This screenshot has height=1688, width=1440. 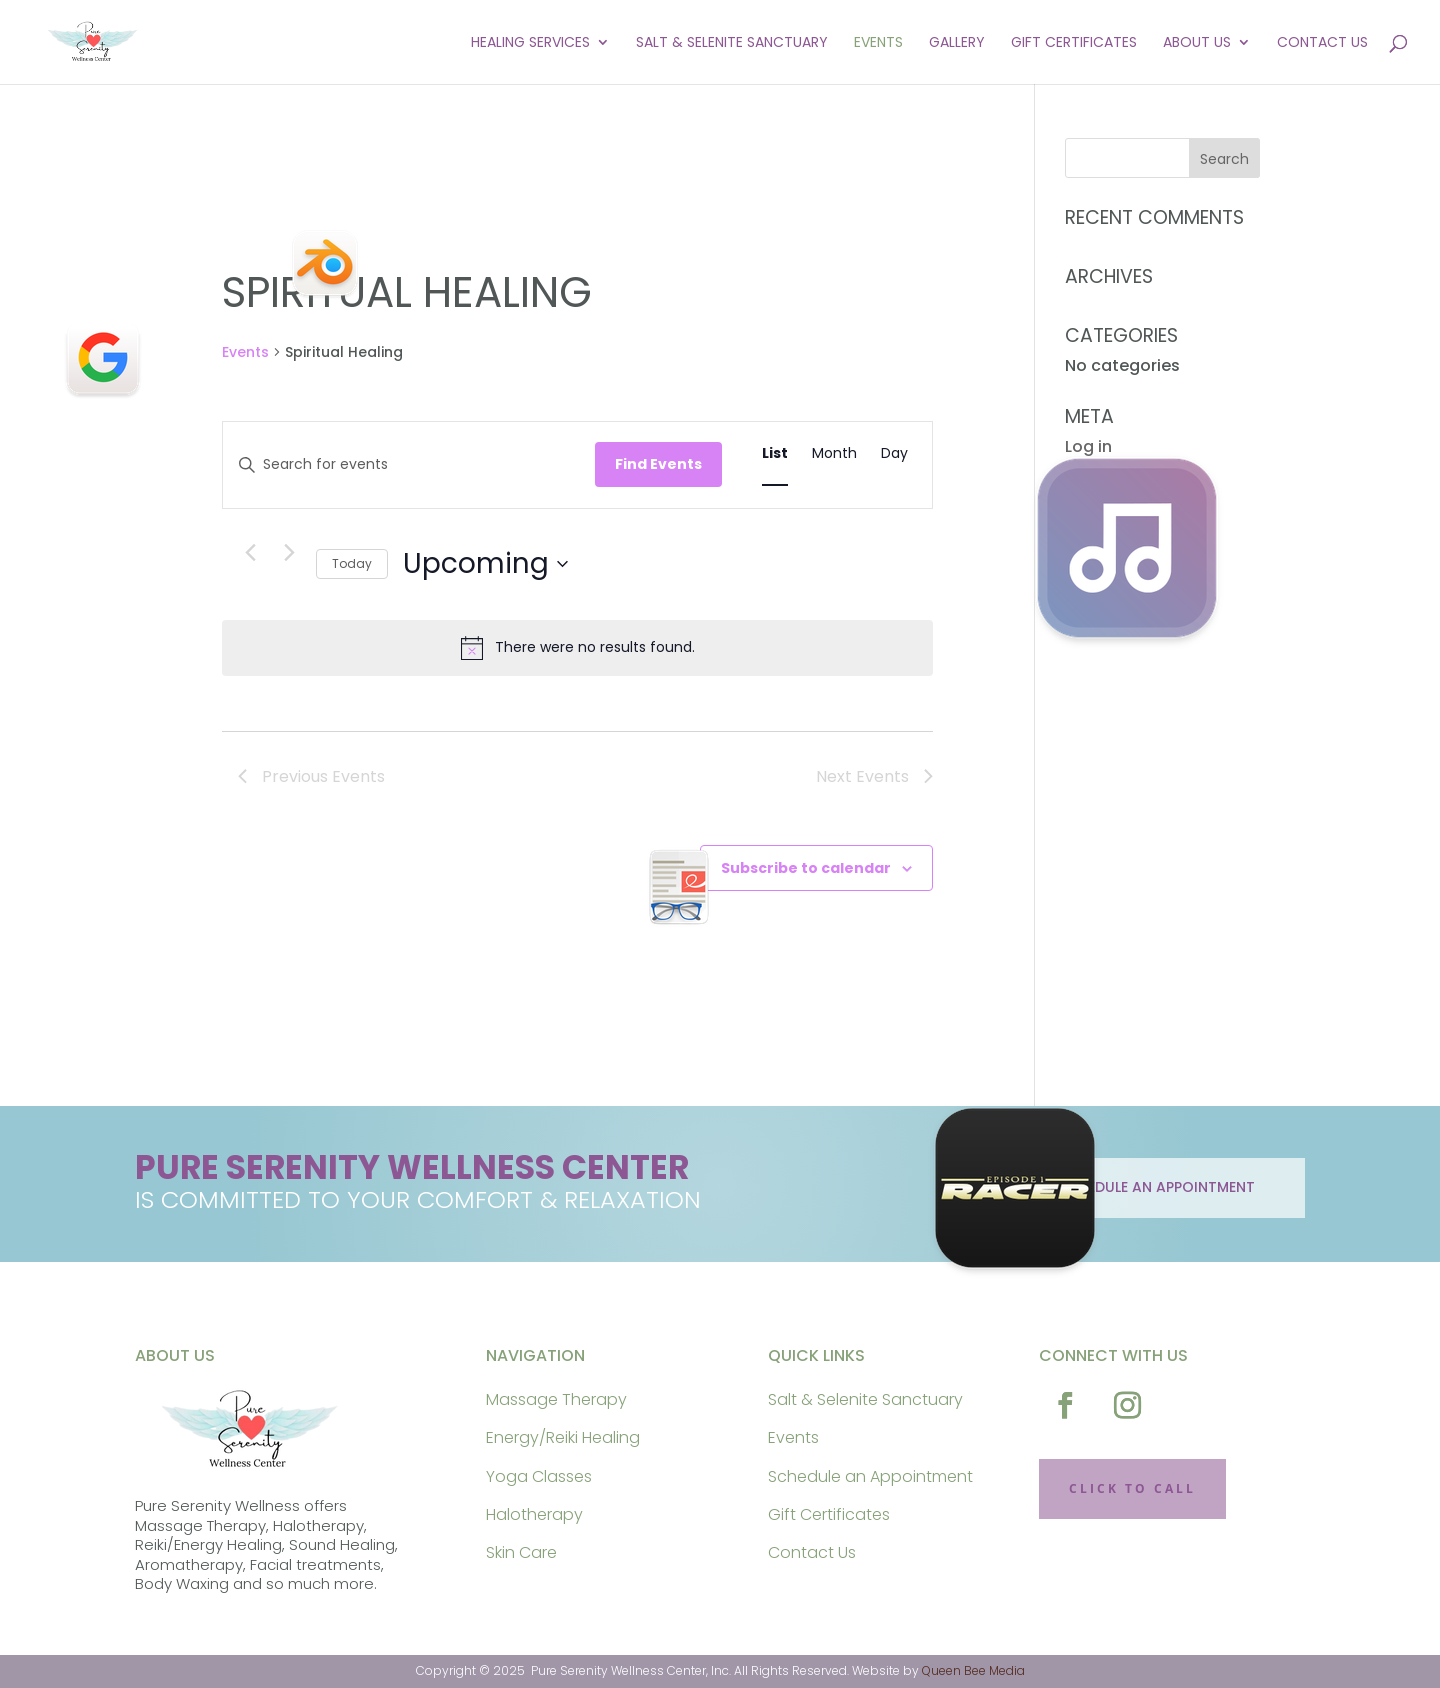 What do you see at coordinates (103, 358) in the screenshot?
I see `open the Google app` at bounding box center [103, 358].